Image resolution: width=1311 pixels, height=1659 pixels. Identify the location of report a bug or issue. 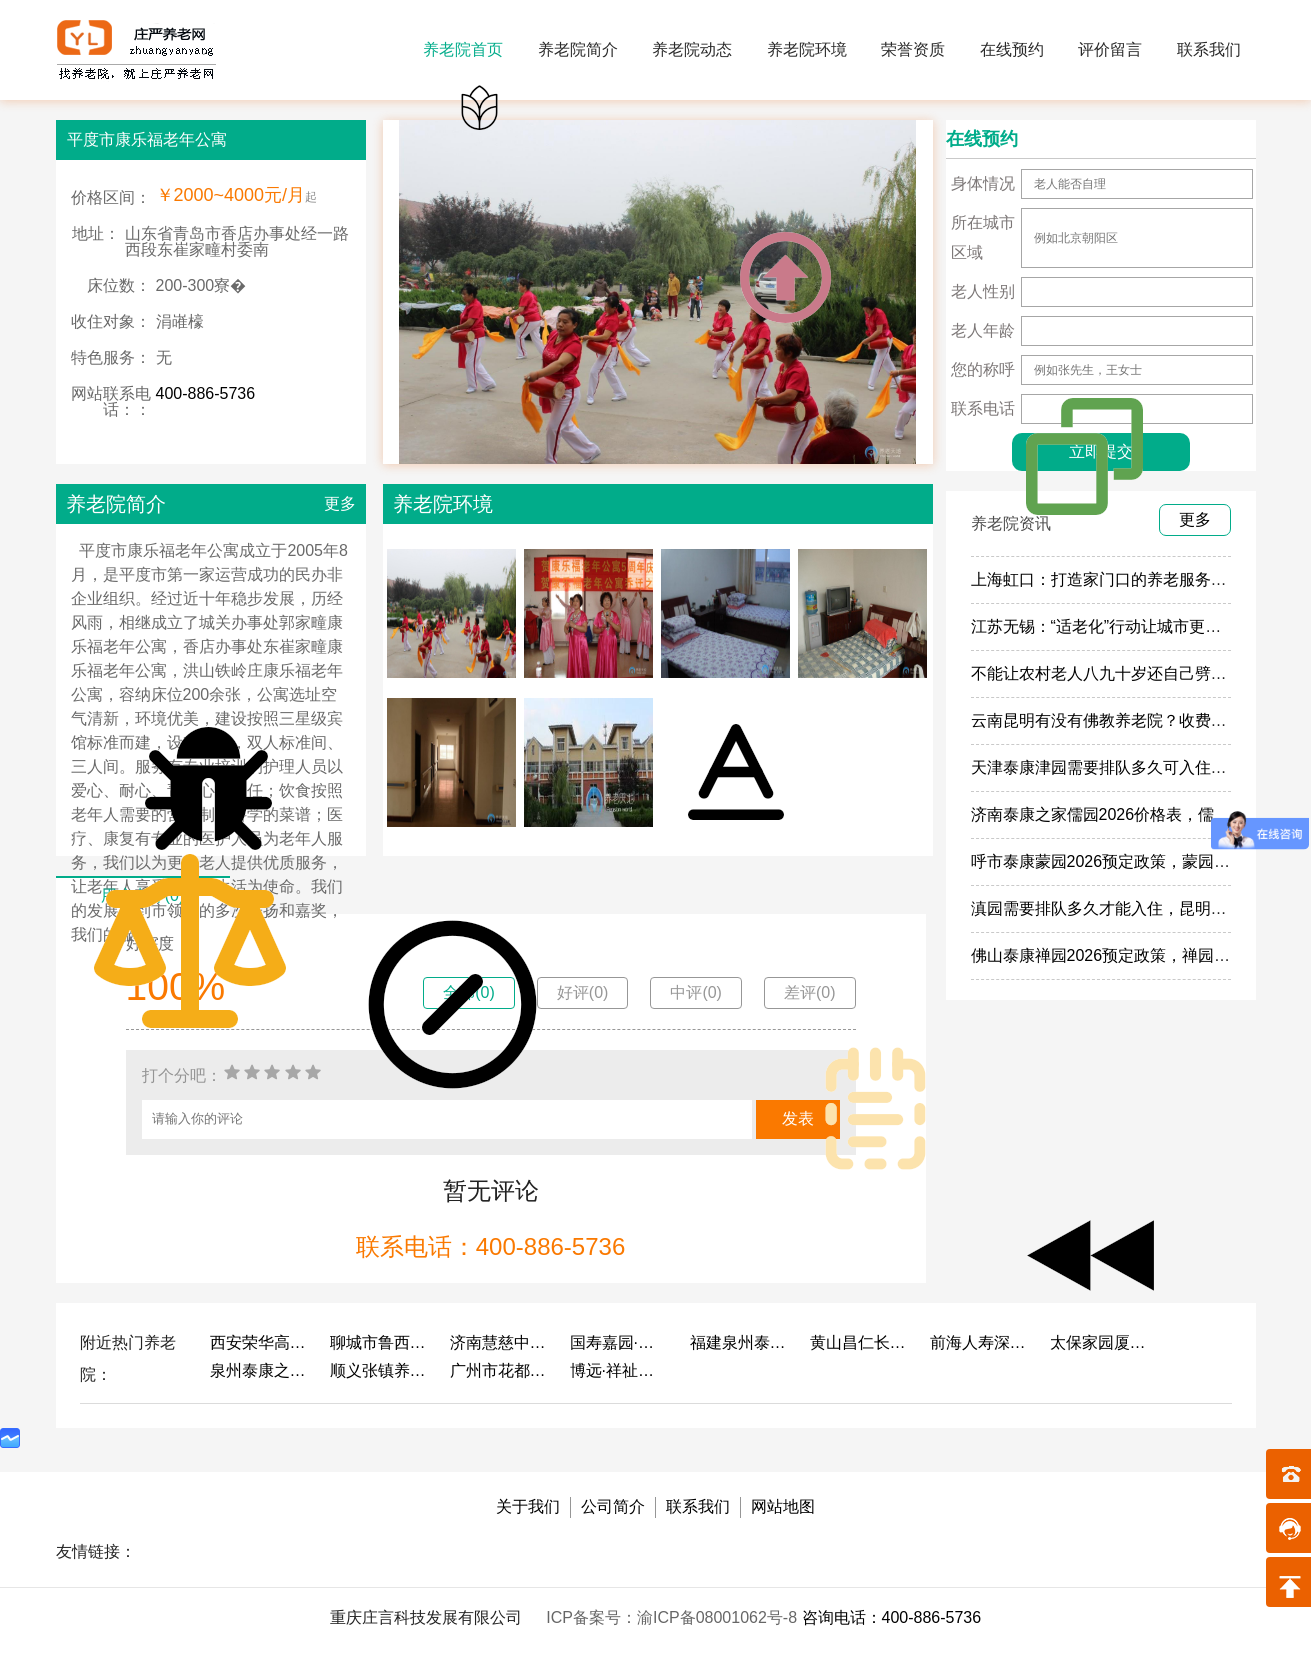
(208, 790).